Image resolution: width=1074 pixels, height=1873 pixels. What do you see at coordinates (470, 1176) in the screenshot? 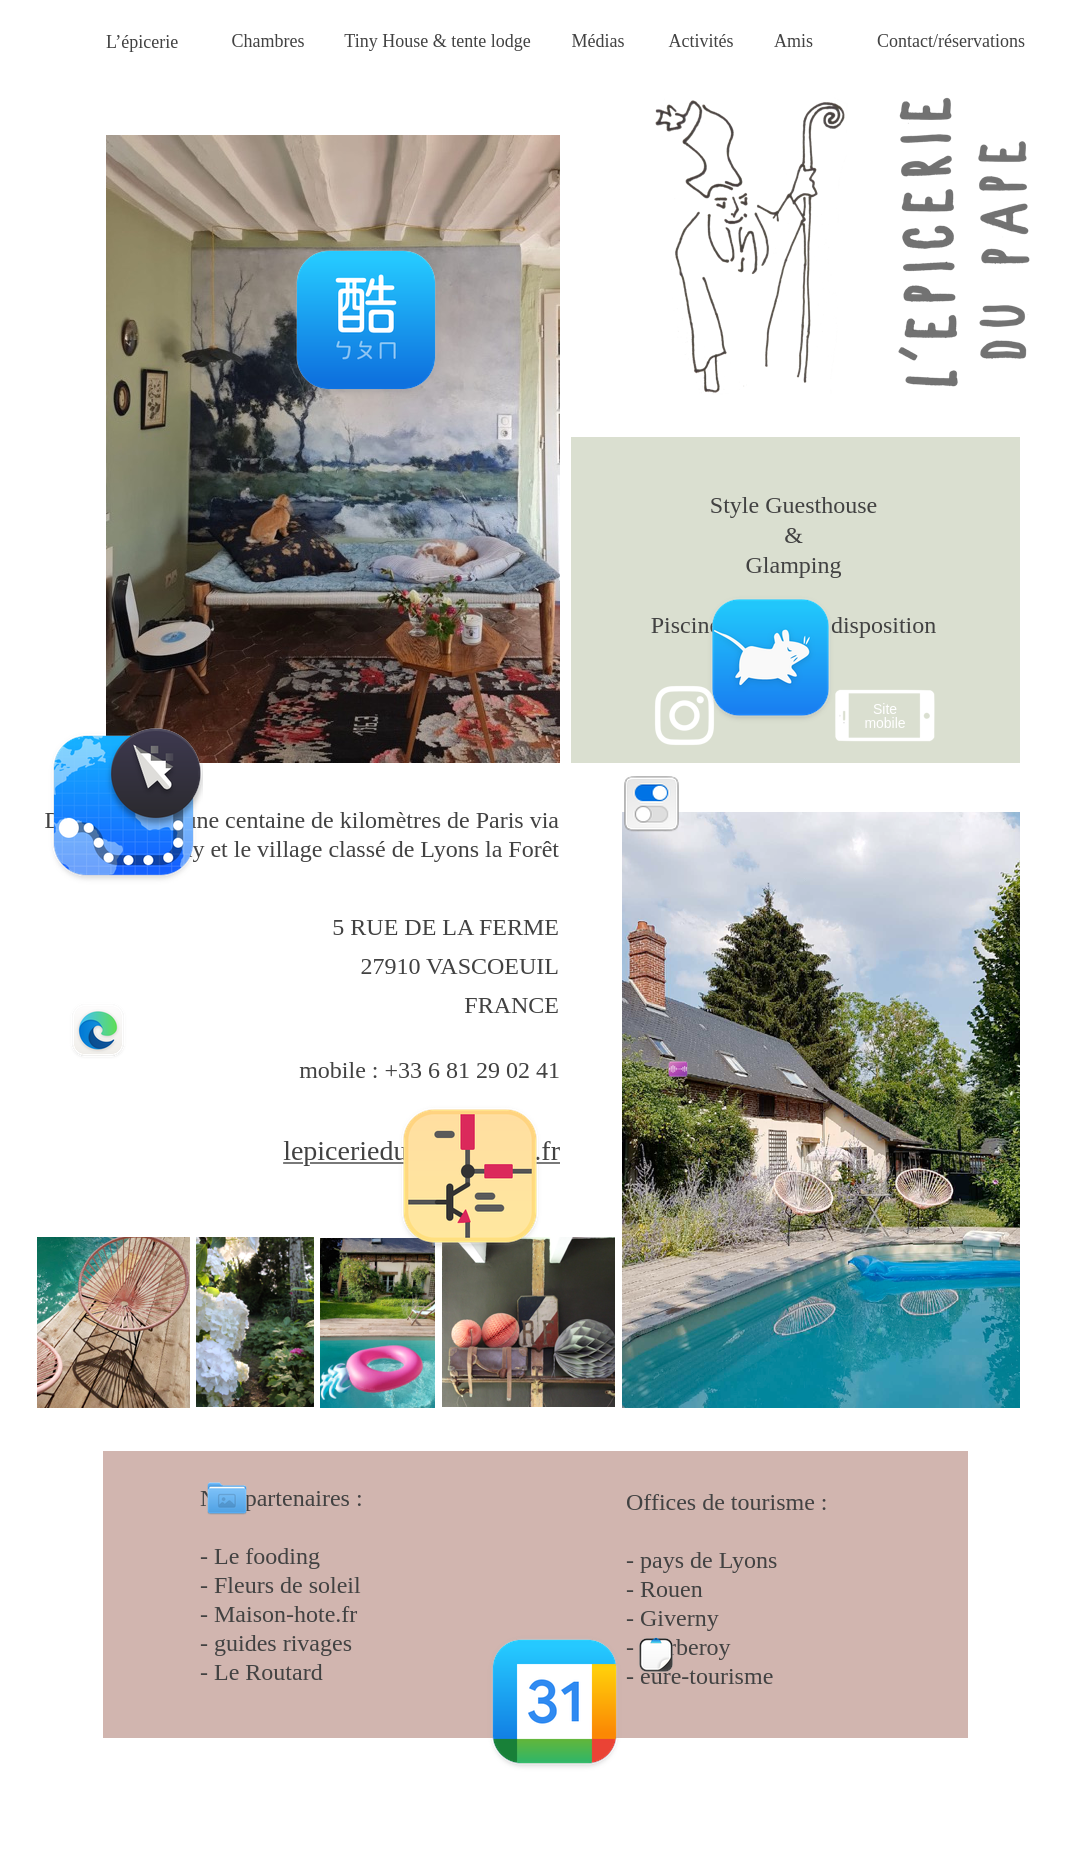
I see `open eeschema circuit schematic editor` at bounding box center [470, 1176].